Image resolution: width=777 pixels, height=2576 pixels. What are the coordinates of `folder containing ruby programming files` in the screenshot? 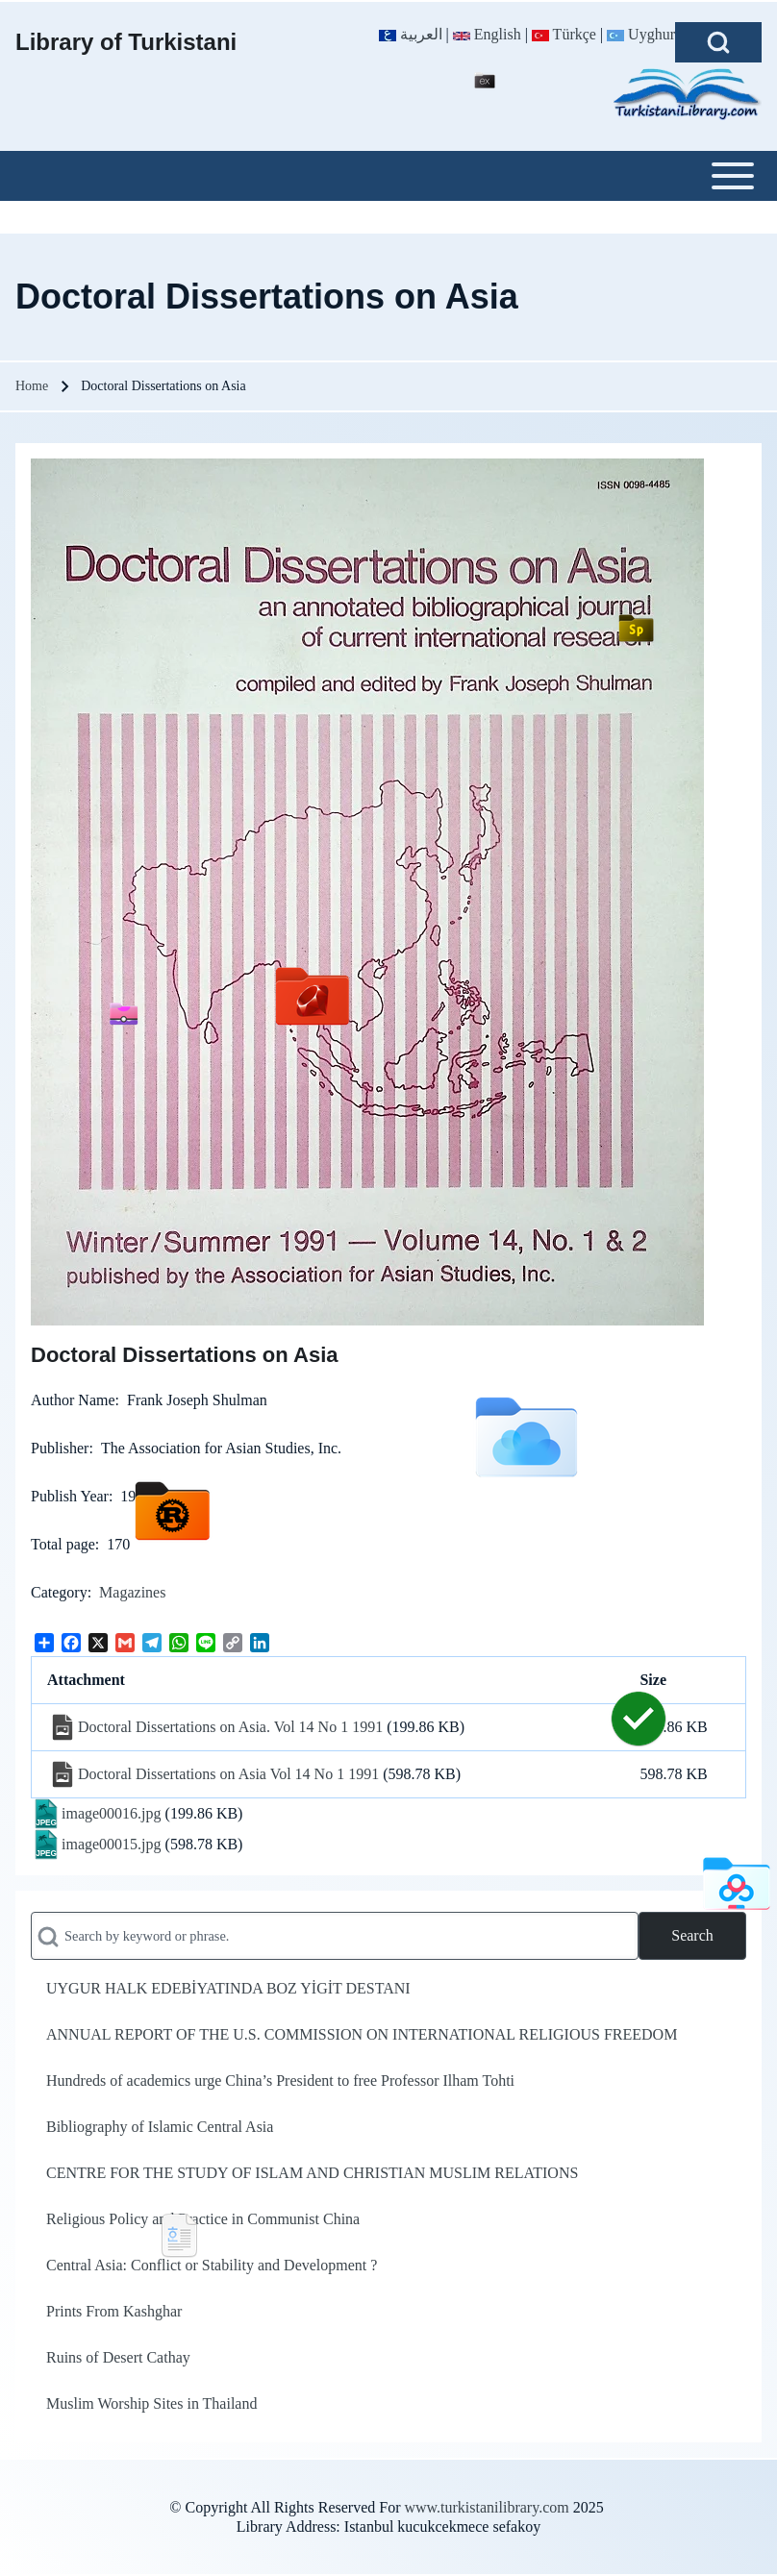 It's located at (312, 998).